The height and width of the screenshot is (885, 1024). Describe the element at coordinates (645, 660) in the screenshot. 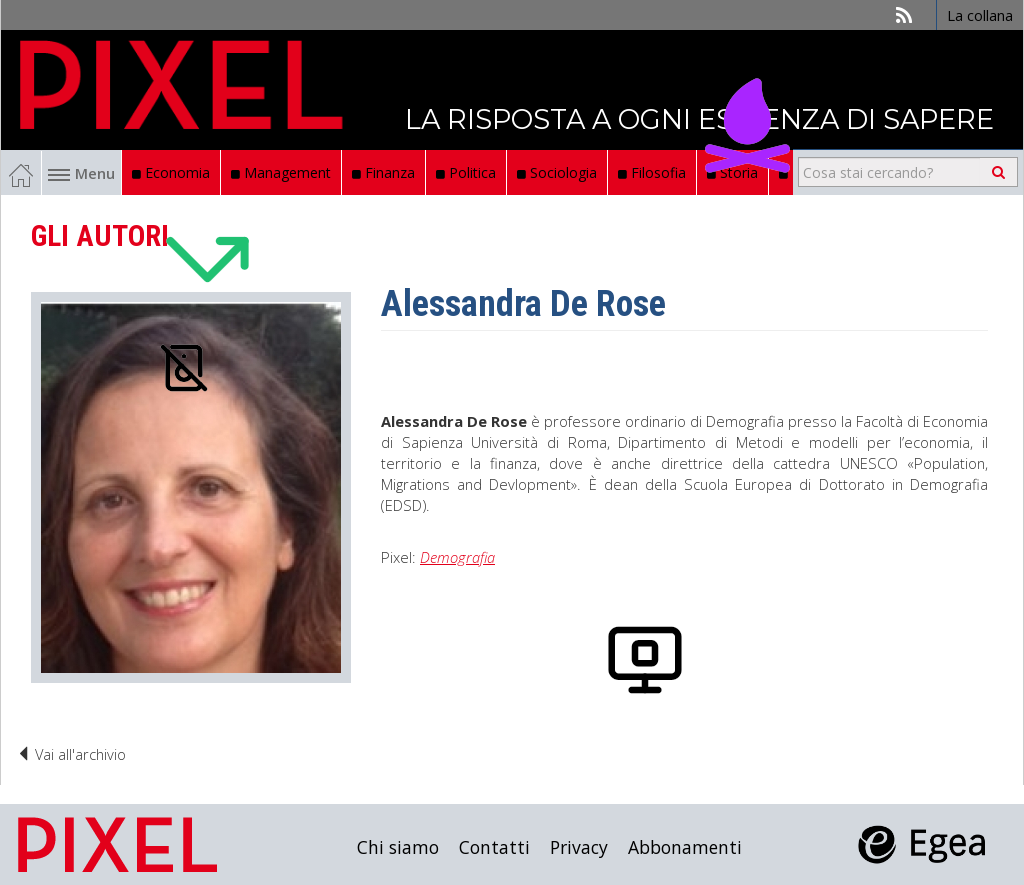

I see `stop screen recording or presentation` at that location.